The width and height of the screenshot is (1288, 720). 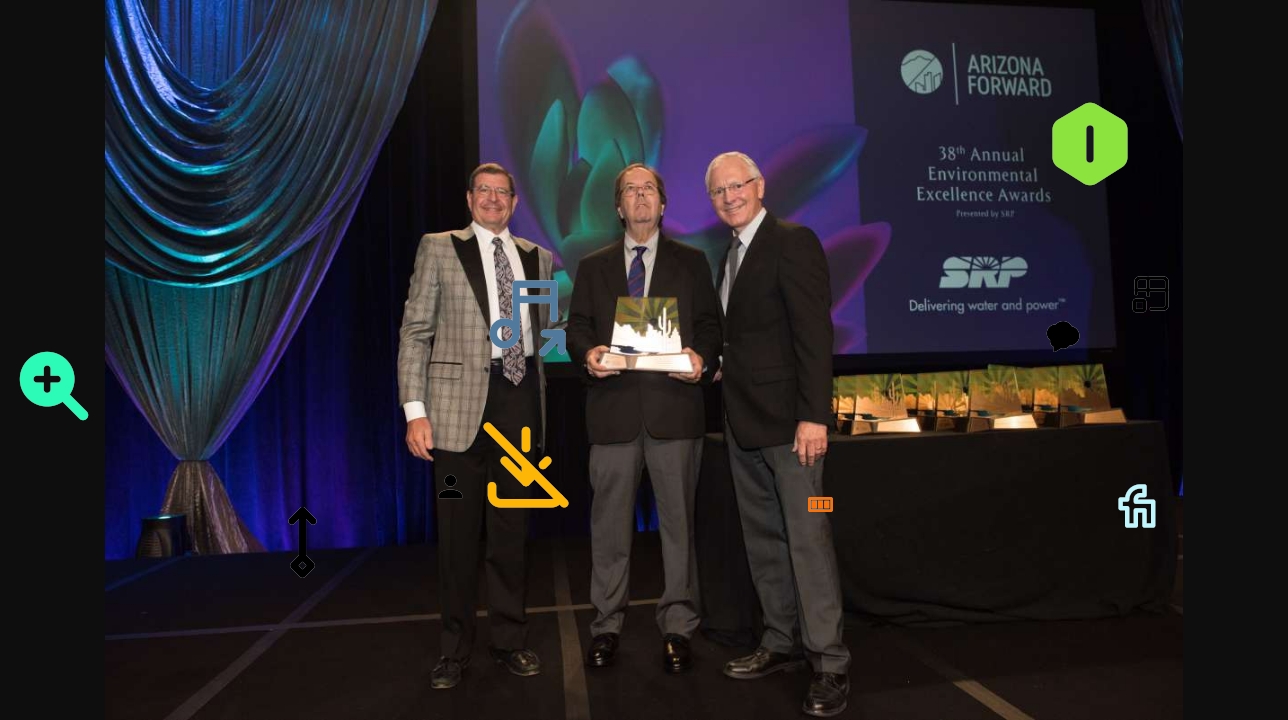 What do you see at coordinates (450, 486) in the screenshot?
I see `view your profile` at bounding box center [450, 486].